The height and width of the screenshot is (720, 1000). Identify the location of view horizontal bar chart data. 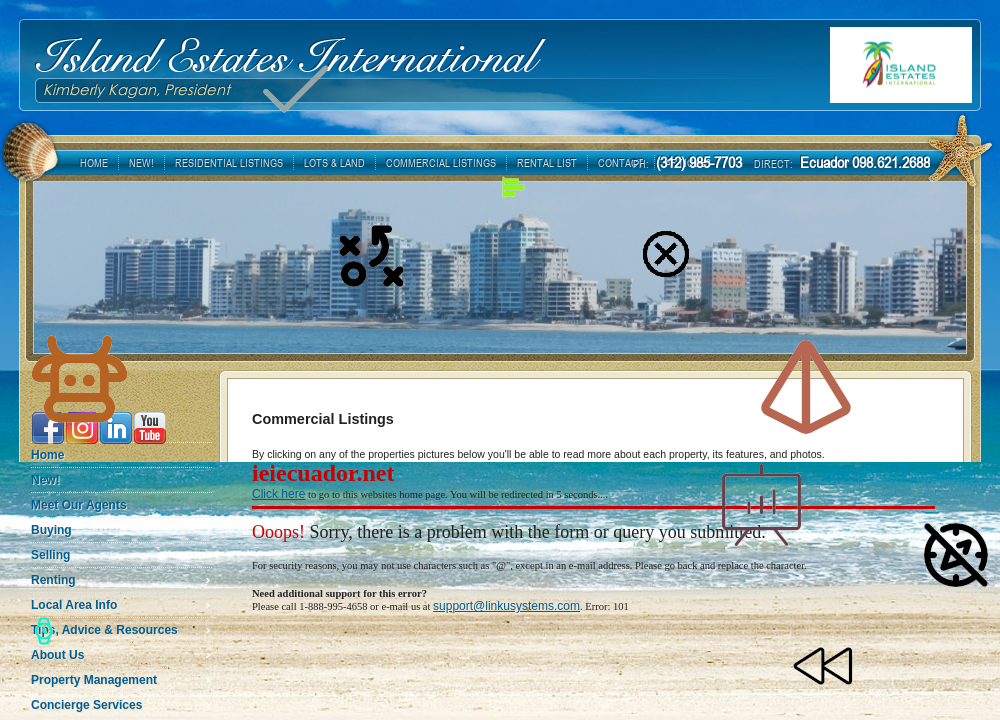
(512, 187).